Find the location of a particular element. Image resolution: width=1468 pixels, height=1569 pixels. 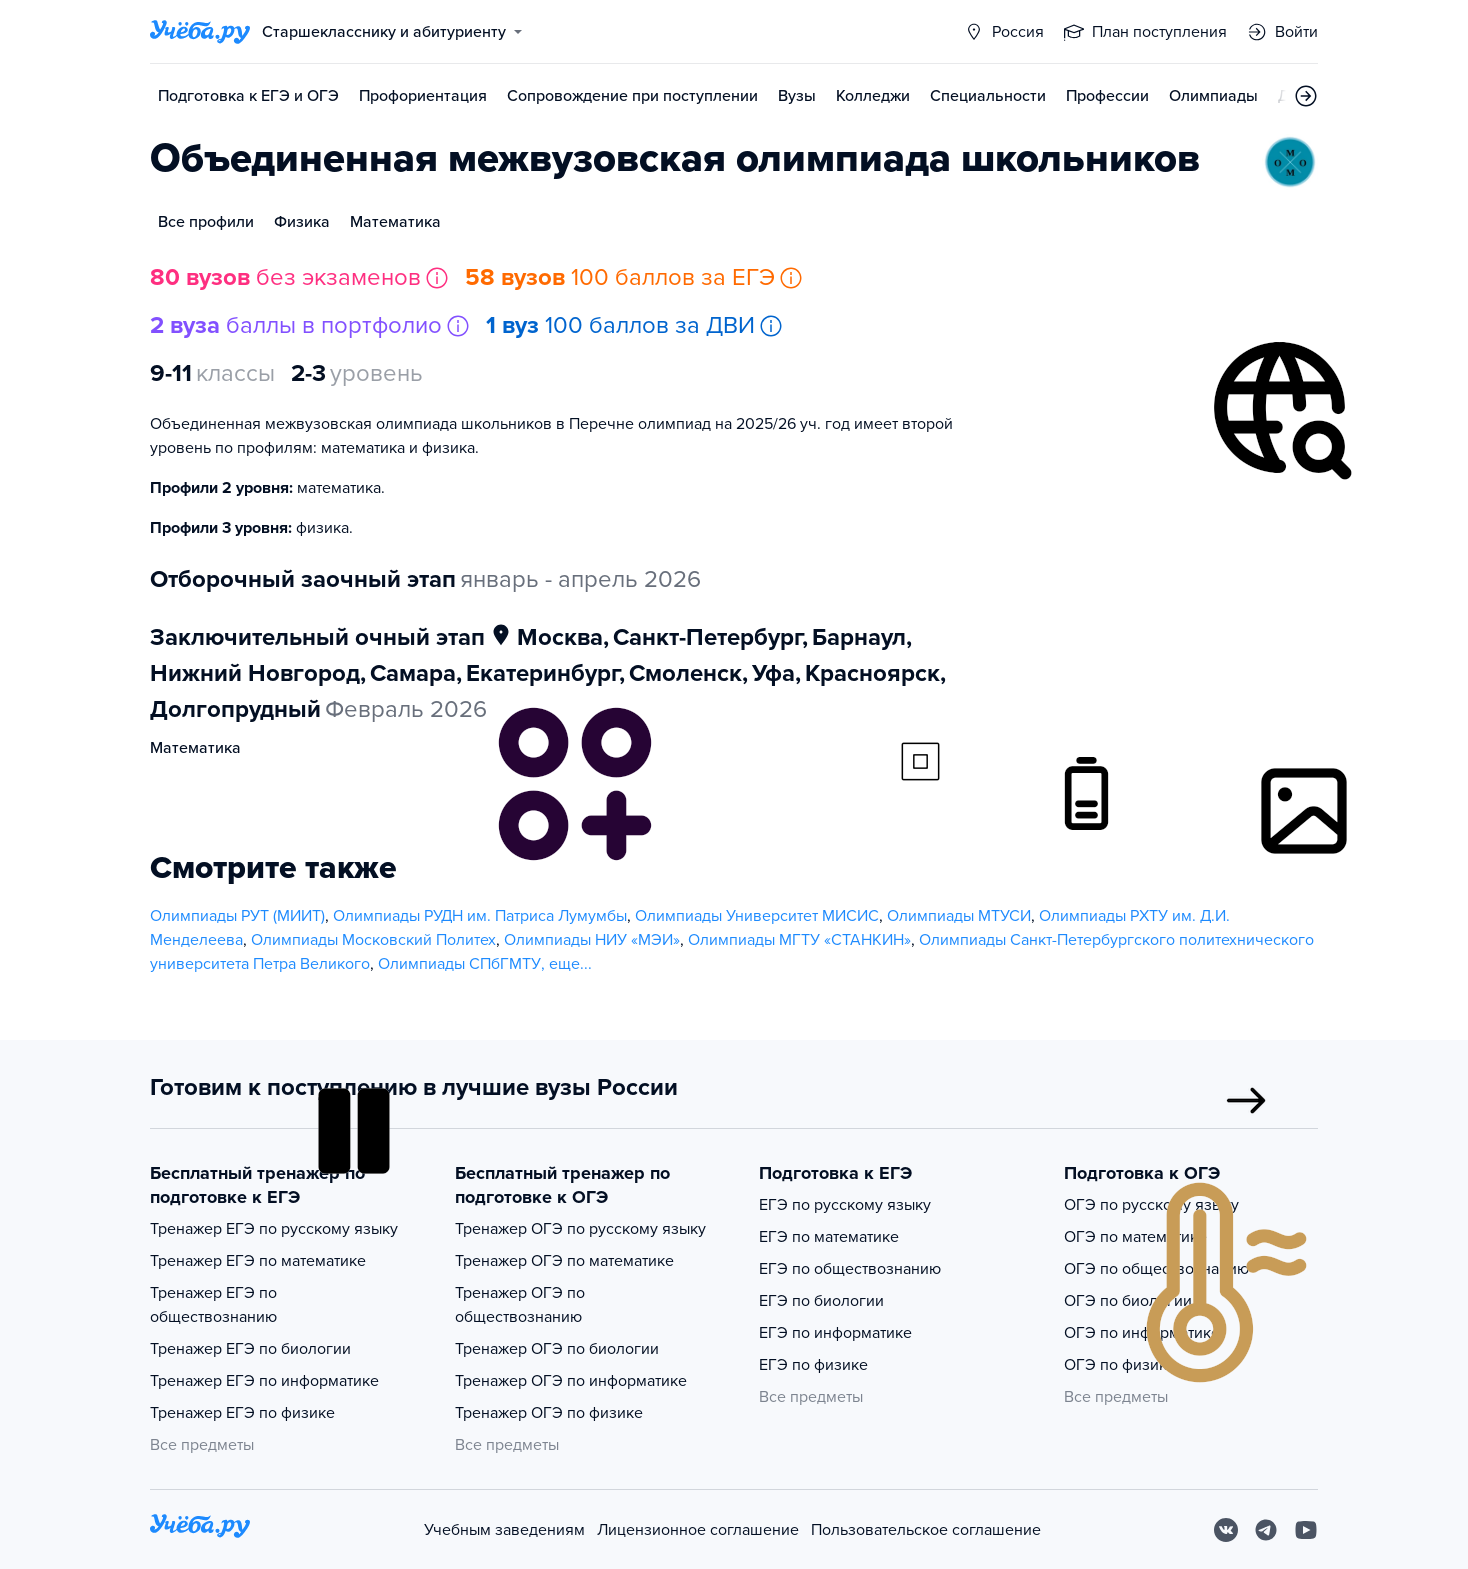

view image or photo is located at coordinates (1304, 811).